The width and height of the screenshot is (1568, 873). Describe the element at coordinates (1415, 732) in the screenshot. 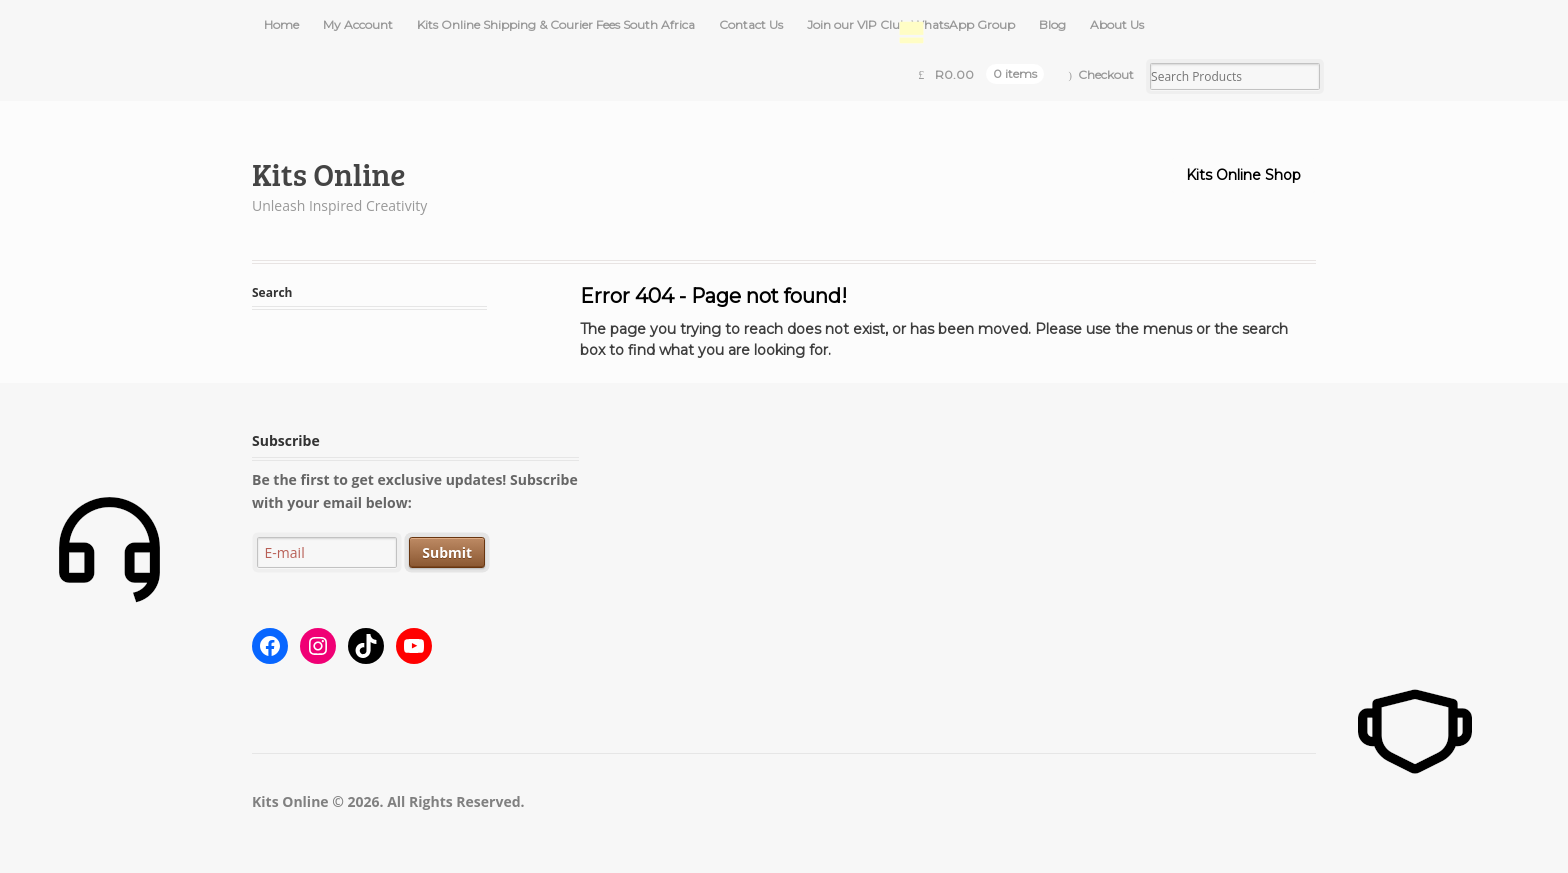

I see `indicates face mask required` at that location.